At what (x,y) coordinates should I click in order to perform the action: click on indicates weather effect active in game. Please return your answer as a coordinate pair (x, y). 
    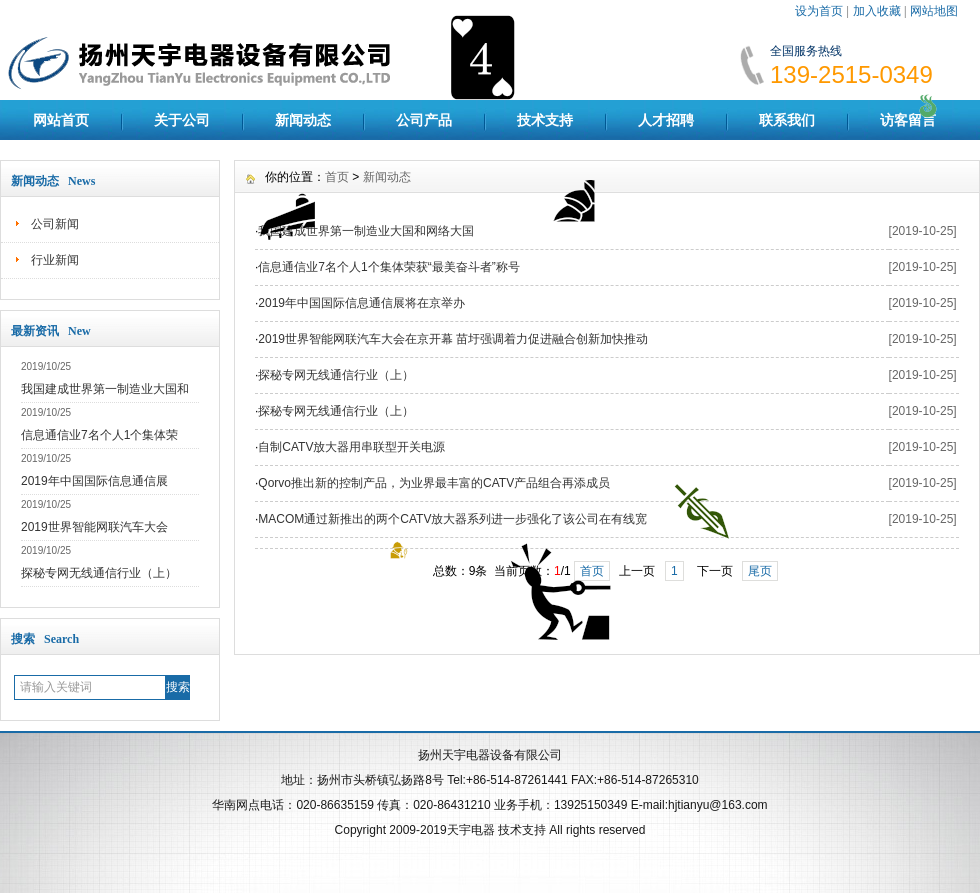
    Looking at the image, I should click on (928, 106).